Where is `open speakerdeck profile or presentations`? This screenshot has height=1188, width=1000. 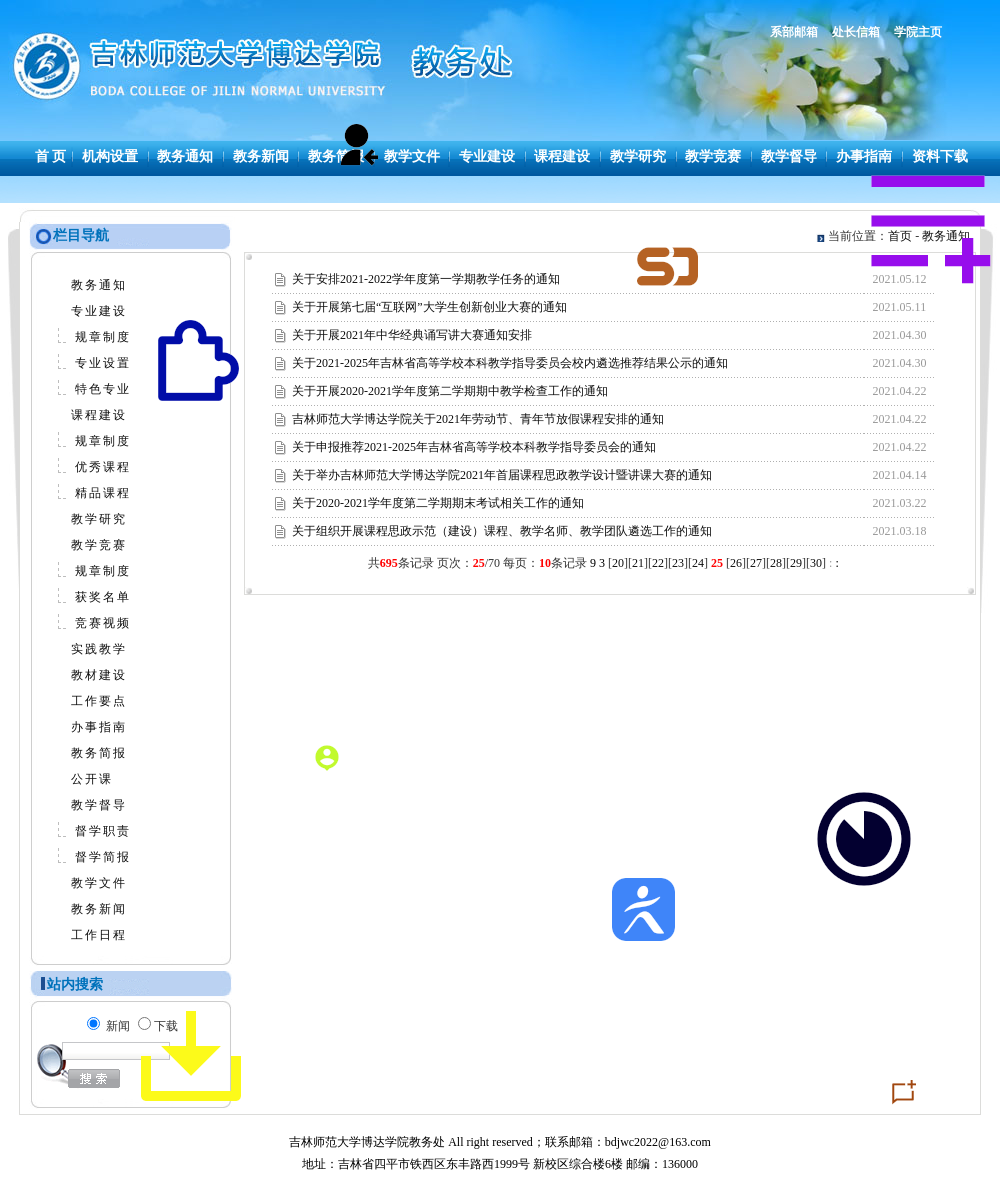 open speakerdeck profile or presentations is located at coordinates (667, 266).